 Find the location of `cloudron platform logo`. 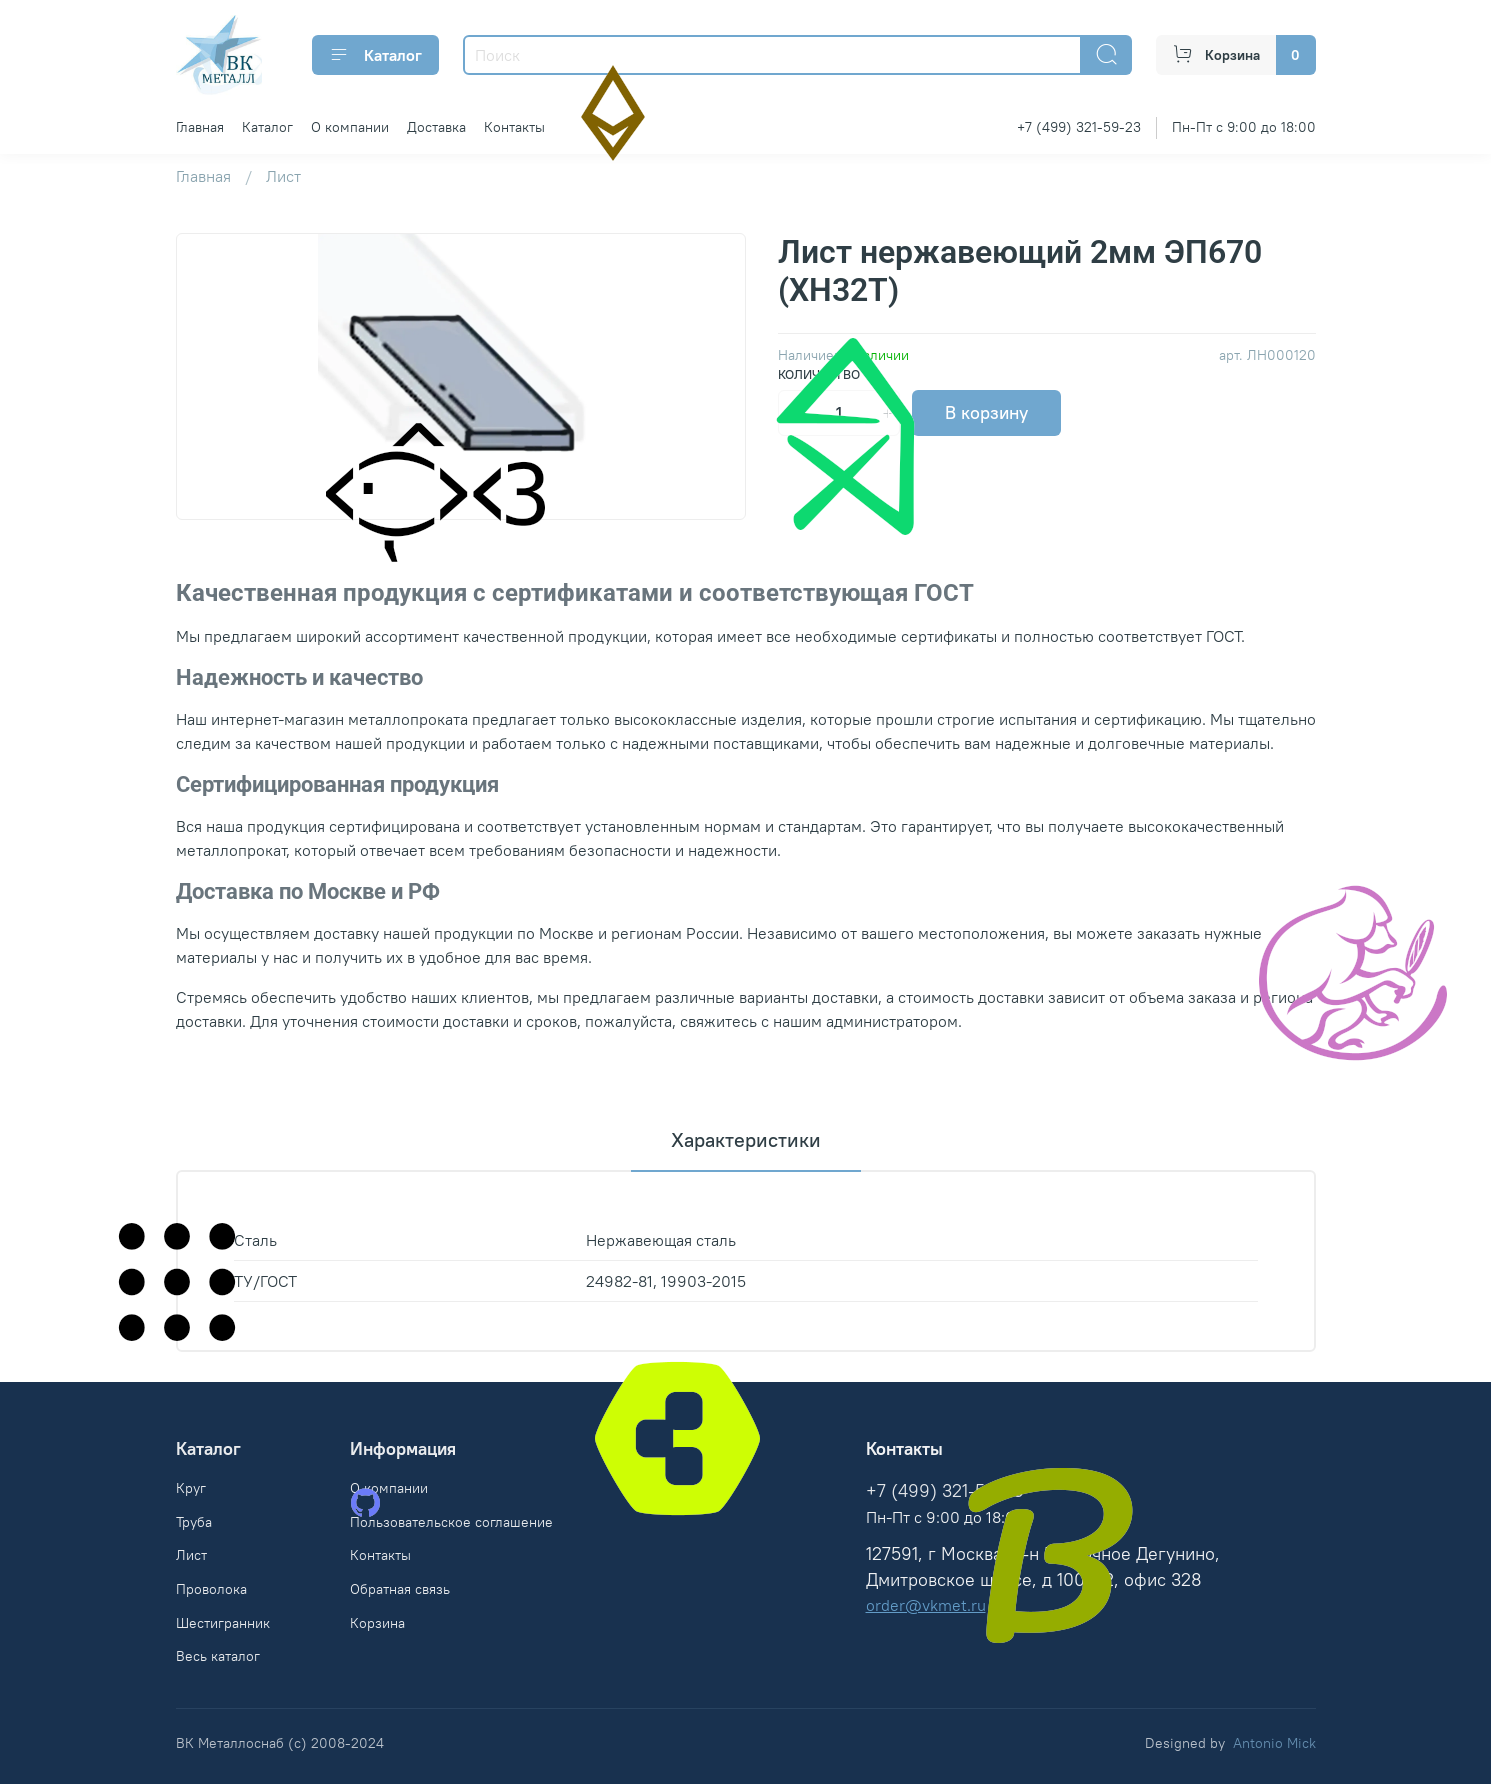

cloudron platform logo is located at coordinates (677, 1438).